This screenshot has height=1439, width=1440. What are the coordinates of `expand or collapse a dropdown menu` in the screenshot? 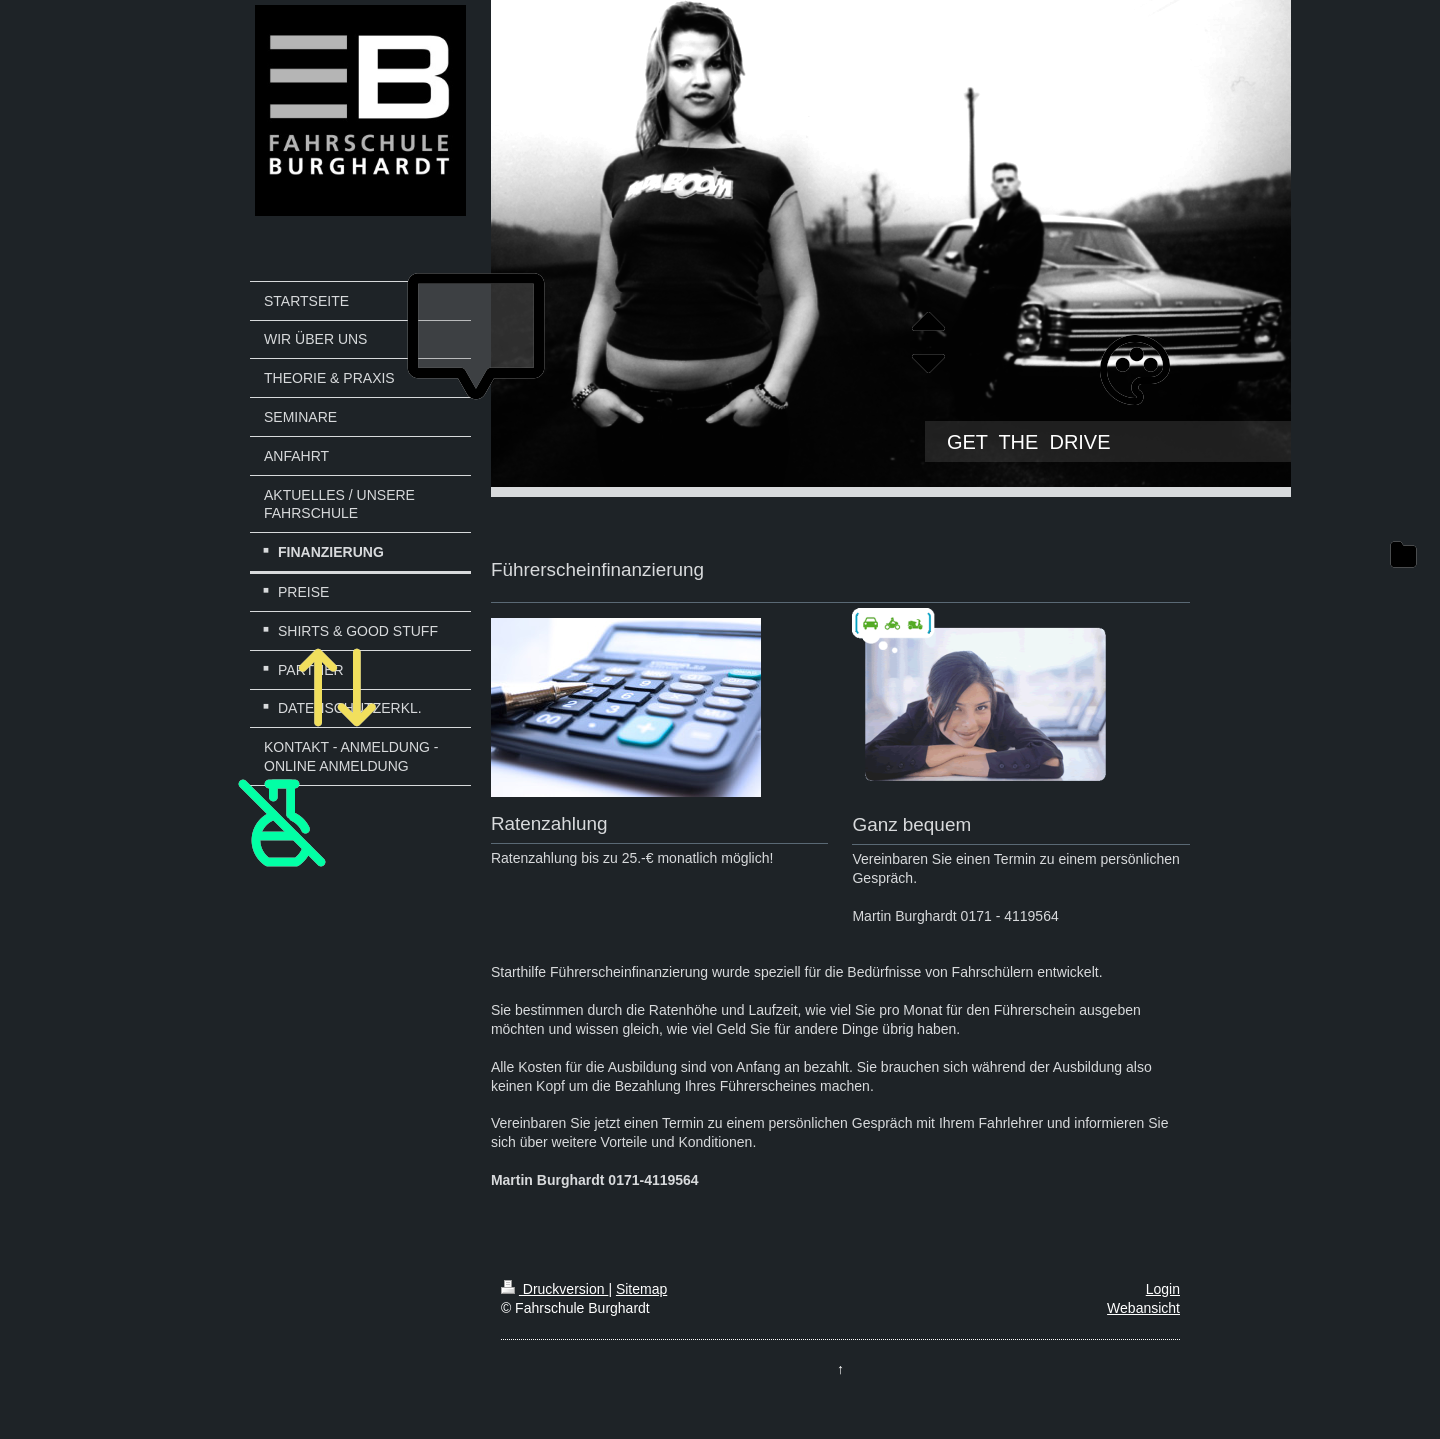 It's located at (928, 342).